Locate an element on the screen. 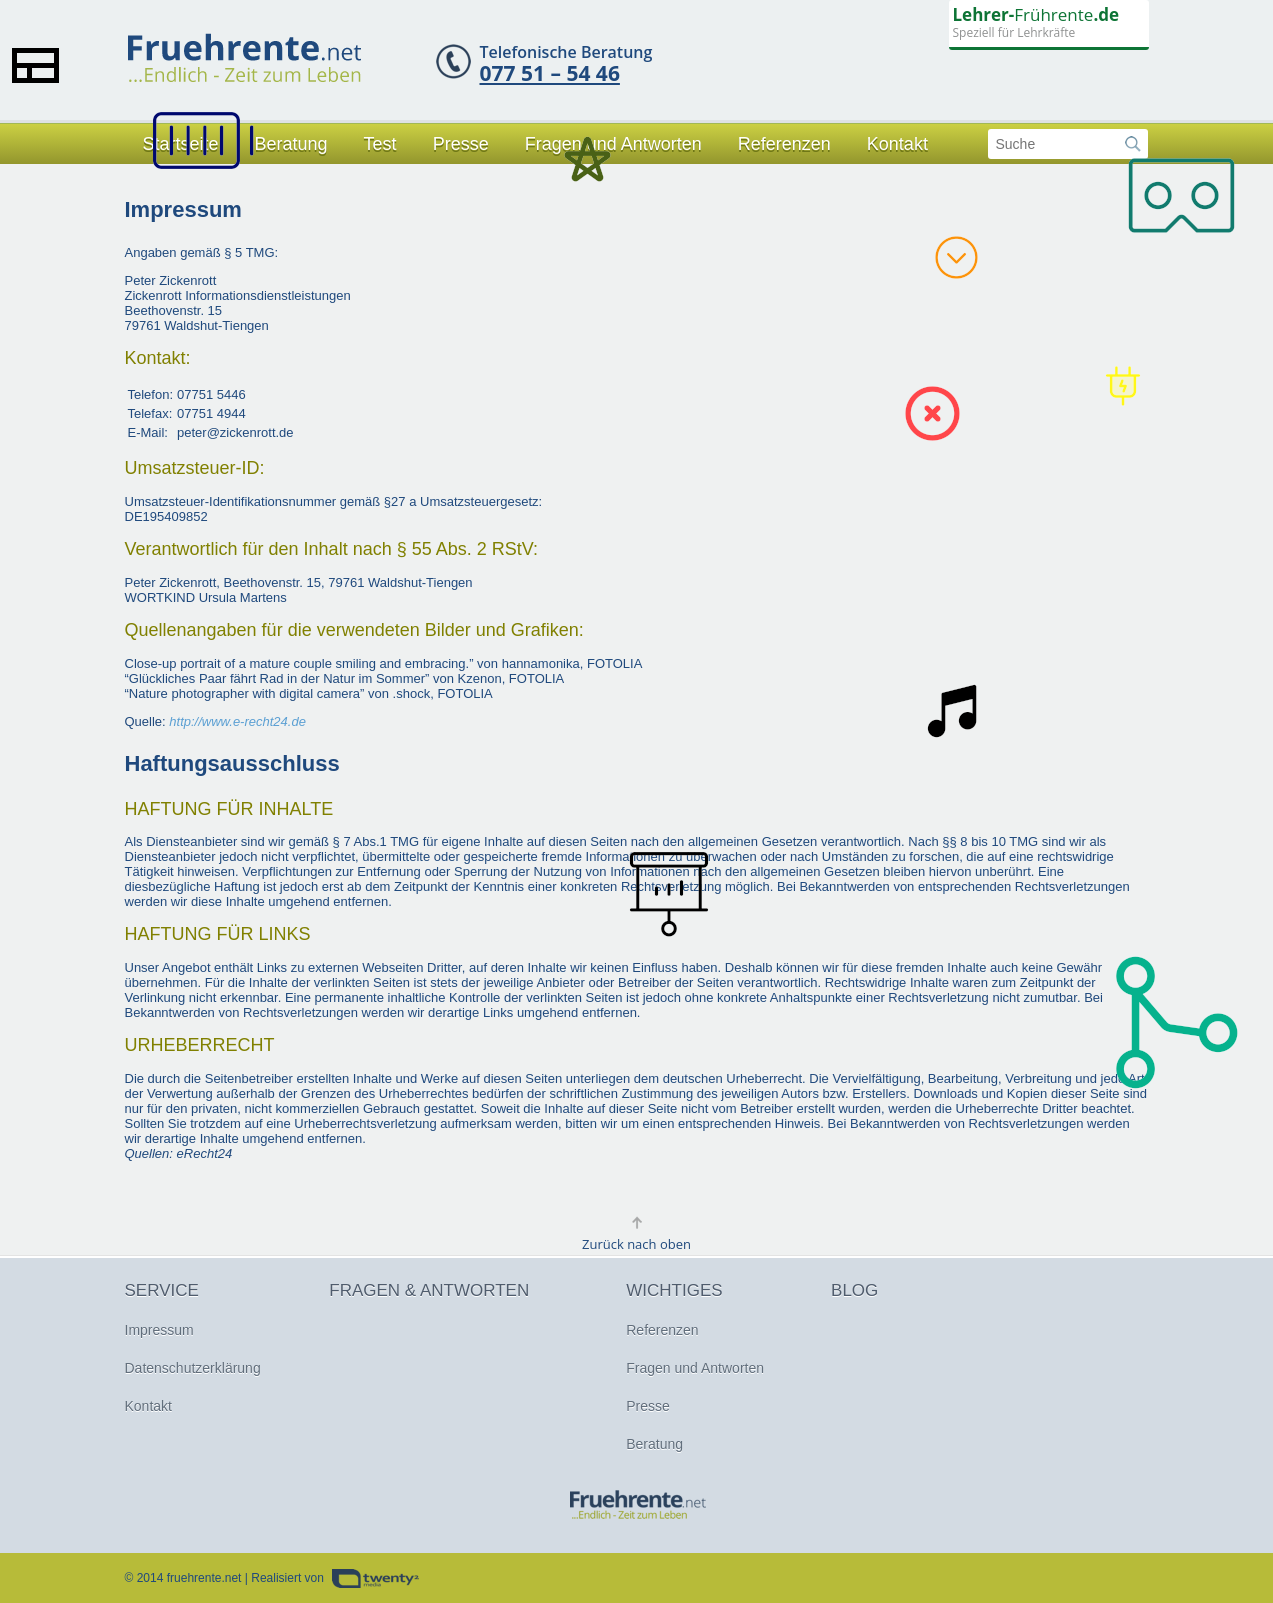  expand to show more content is located at coordinates (956, 257).